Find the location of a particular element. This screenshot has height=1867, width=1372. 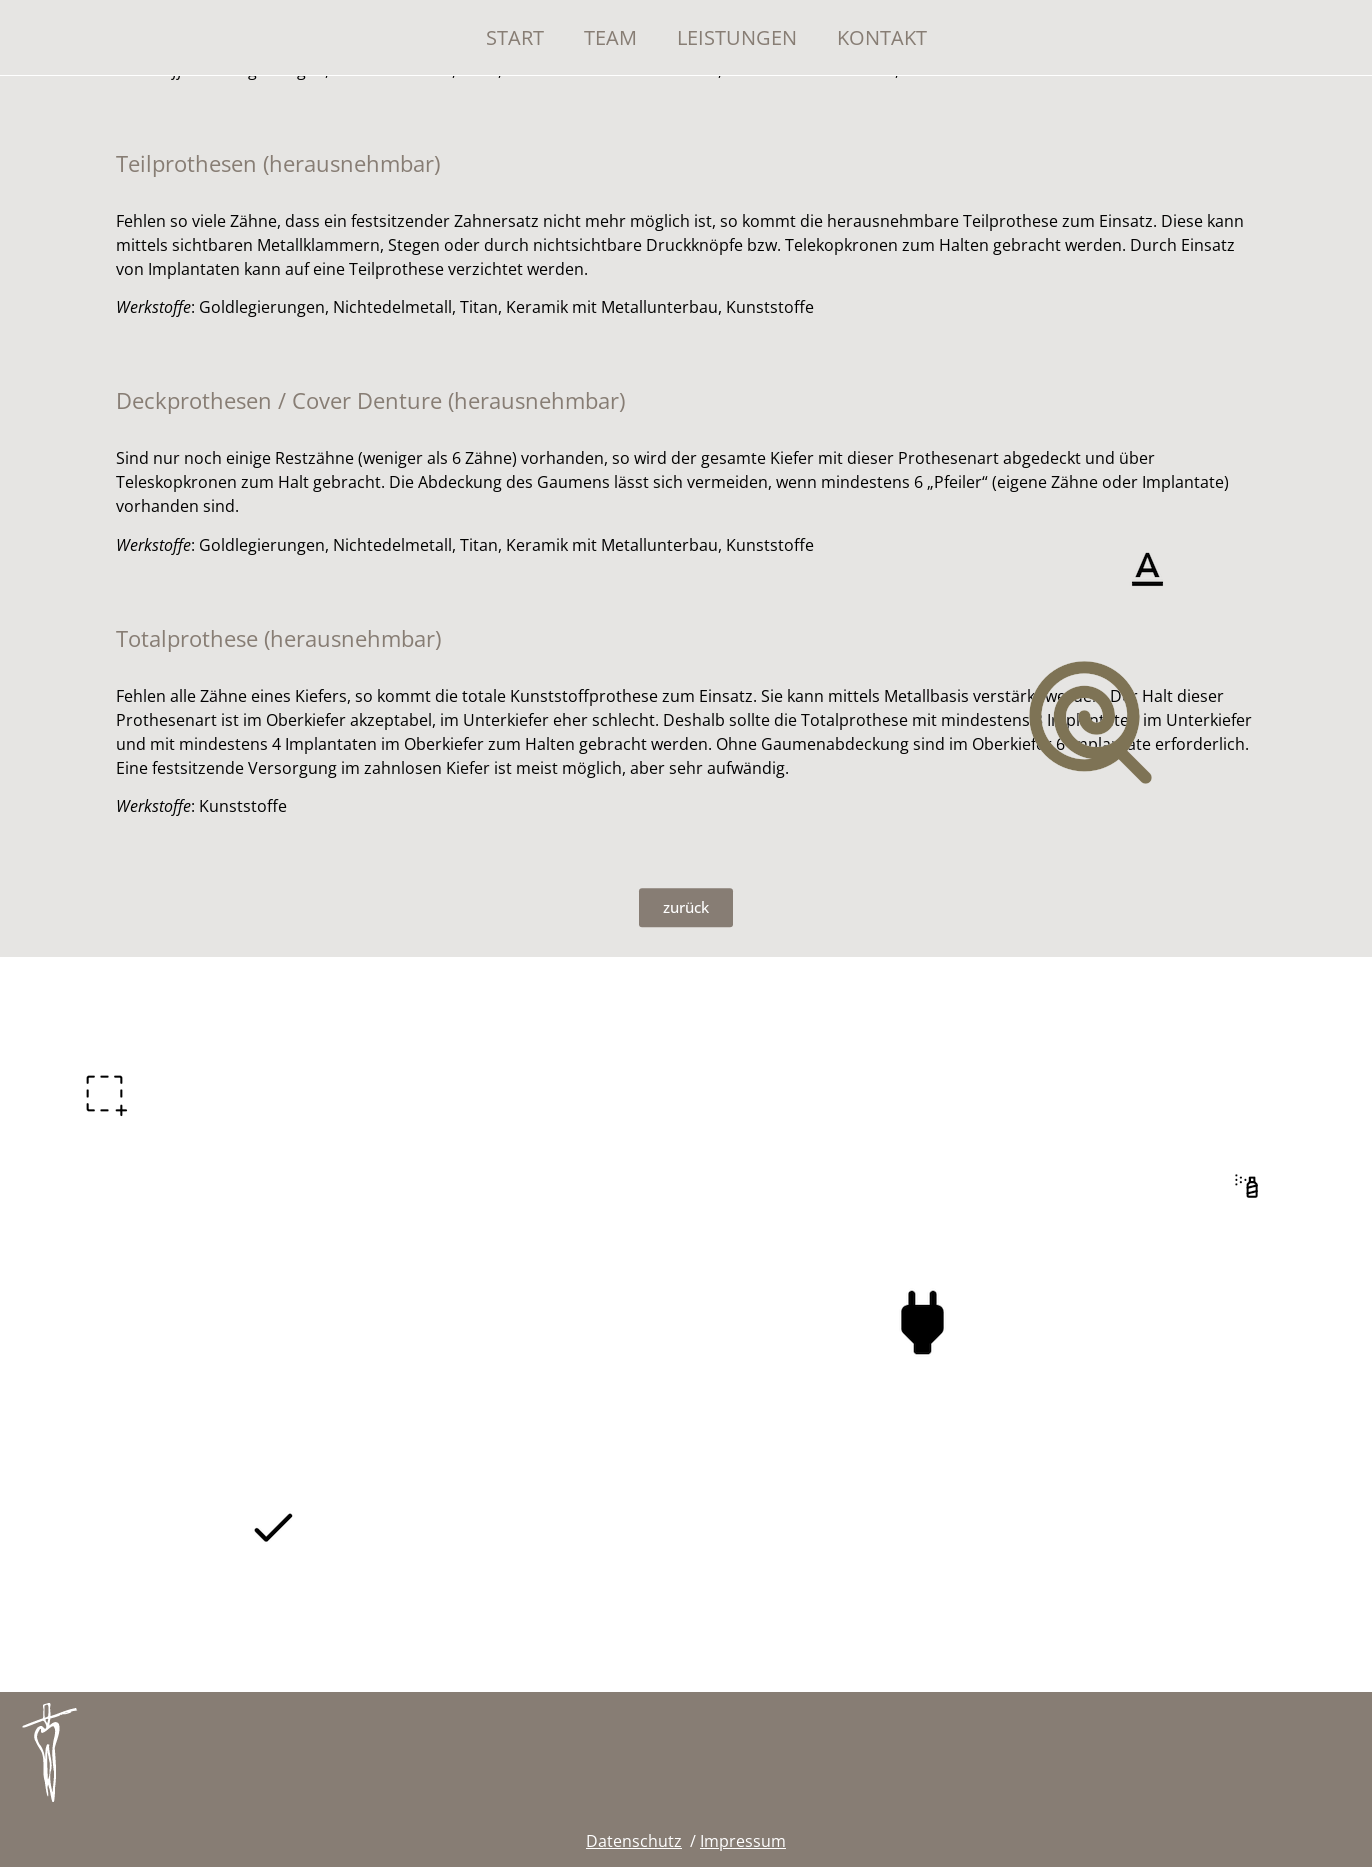

indicates device is charging or connected to power is located at coordinates (922, 1322).